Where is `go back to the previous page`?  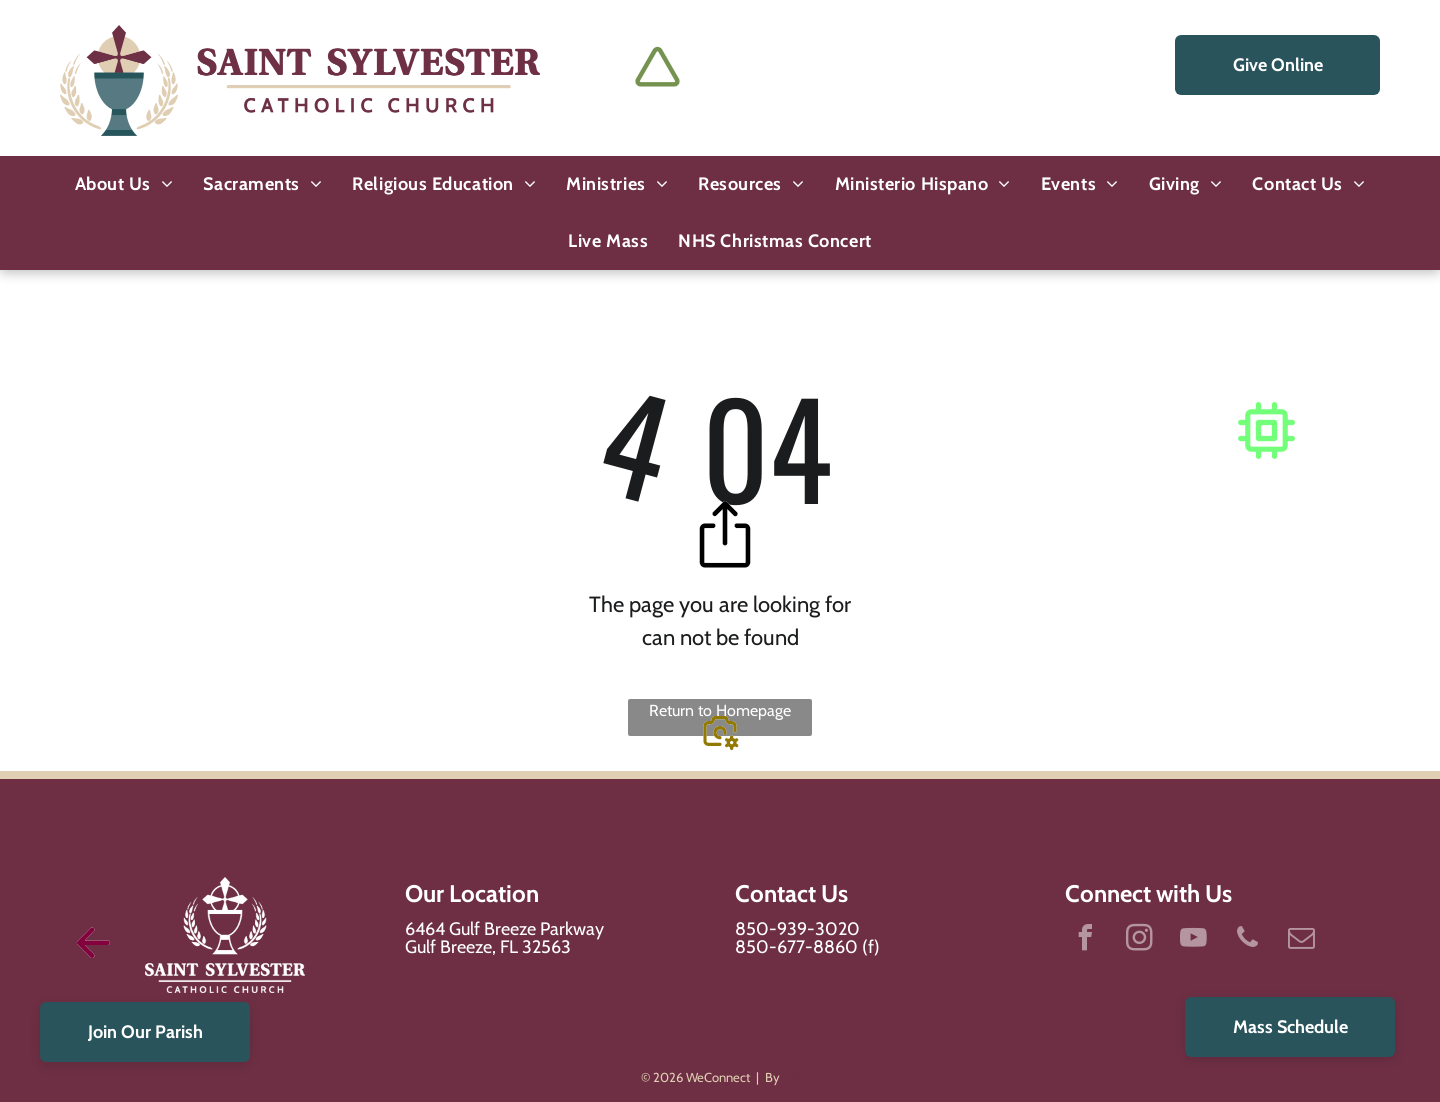
go back to the previous page is located at coordinates (94, 943).